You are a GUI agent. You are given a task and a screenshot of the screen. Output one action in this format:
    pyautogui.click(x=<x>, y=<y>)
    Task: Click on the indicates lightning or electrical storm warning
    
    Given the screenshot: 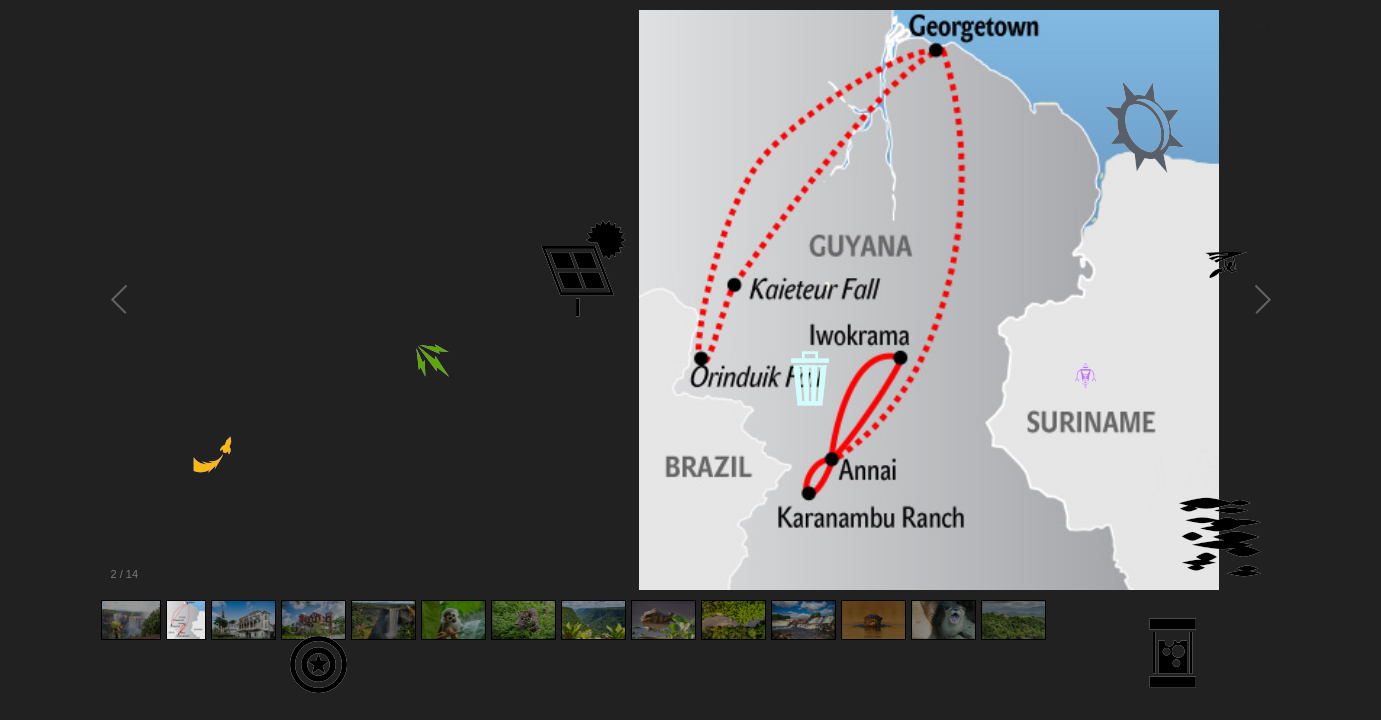 What is the action you would take?
    pyautogui.click(x=432, y=360)
    